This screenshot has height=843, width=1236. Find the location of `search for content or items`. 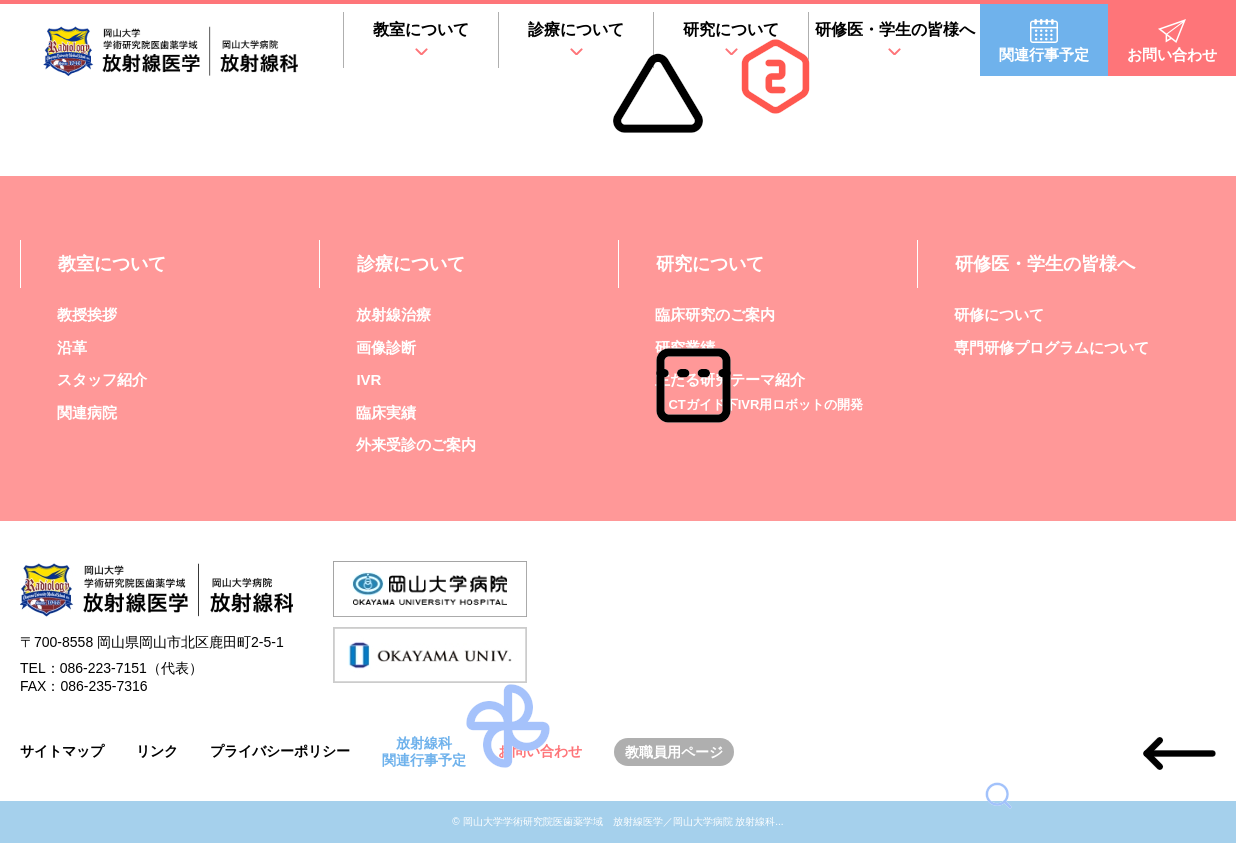

search for content or items is located at coordinates (998, 795).